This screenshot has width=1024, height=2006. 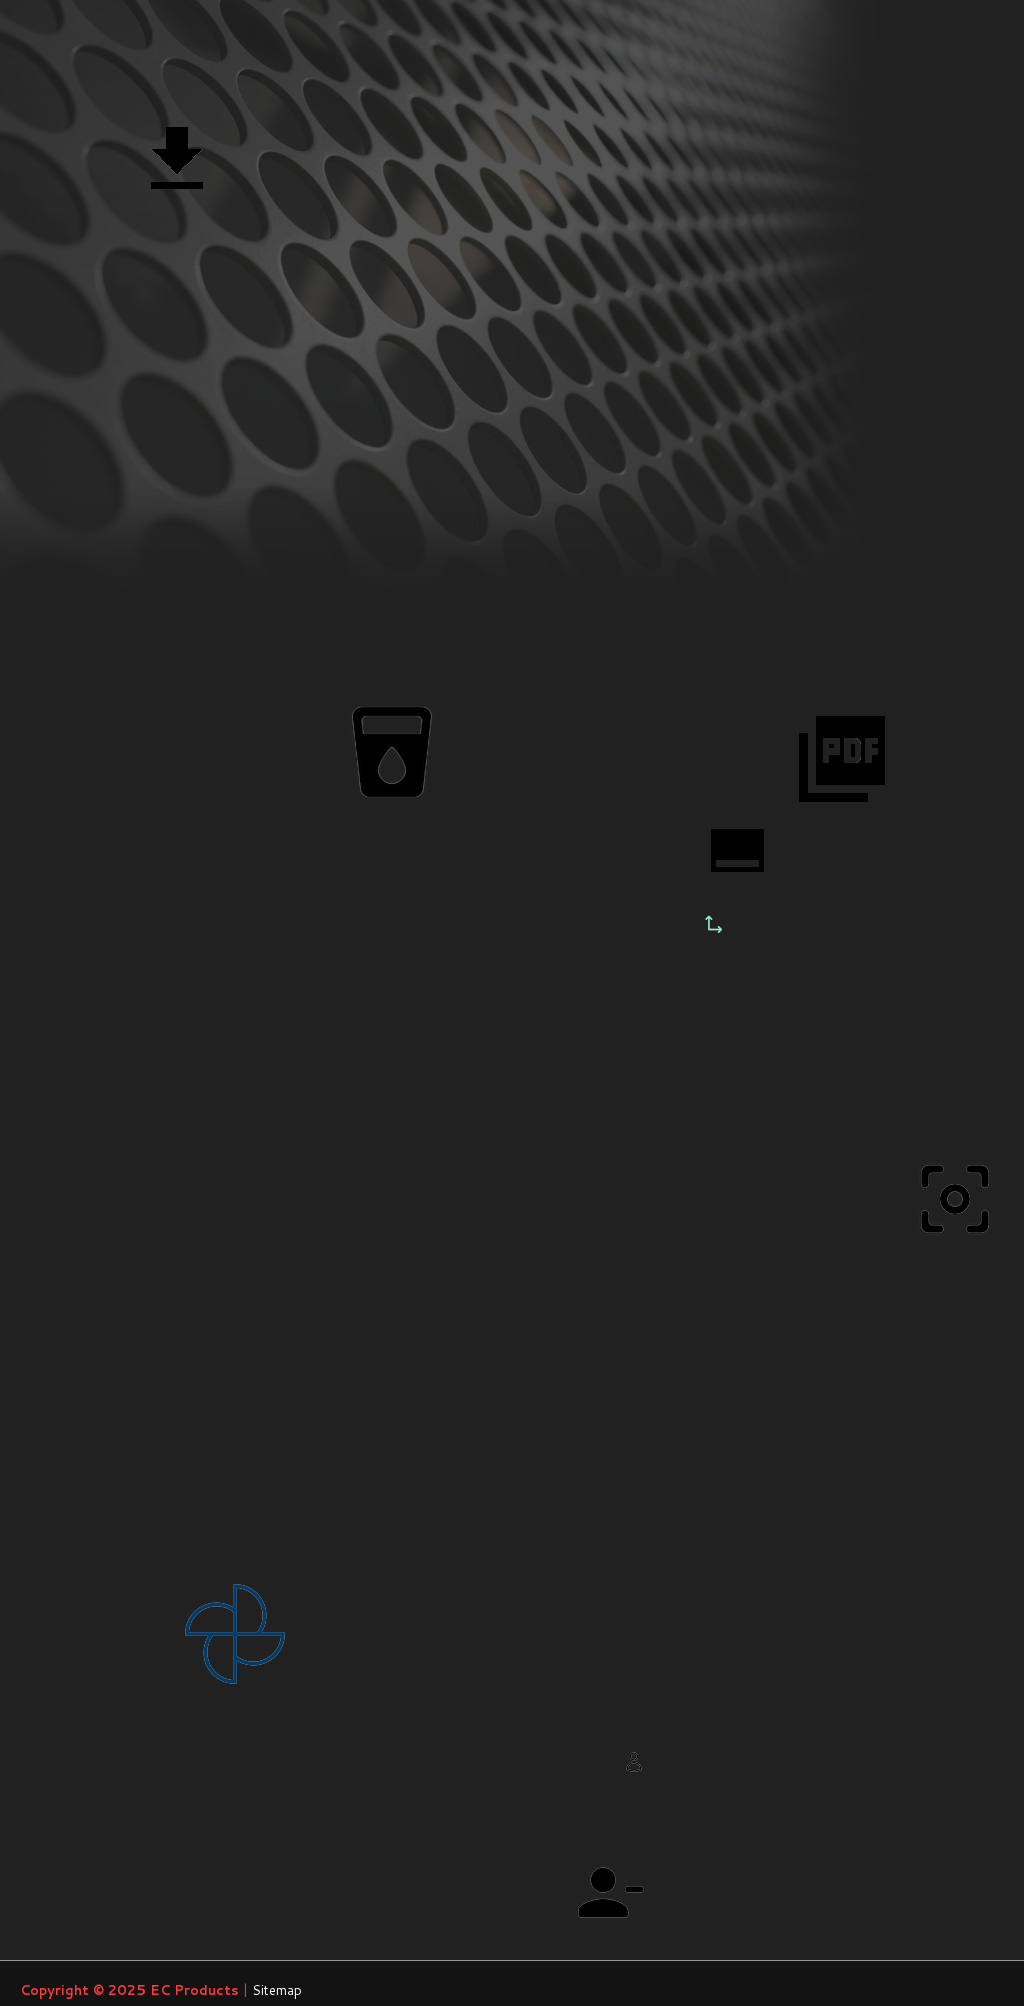 What do you see at coordinates (609, 1892) in the screenshot?
I see `remove a contact or friend` at bounding box center [609, 1892].